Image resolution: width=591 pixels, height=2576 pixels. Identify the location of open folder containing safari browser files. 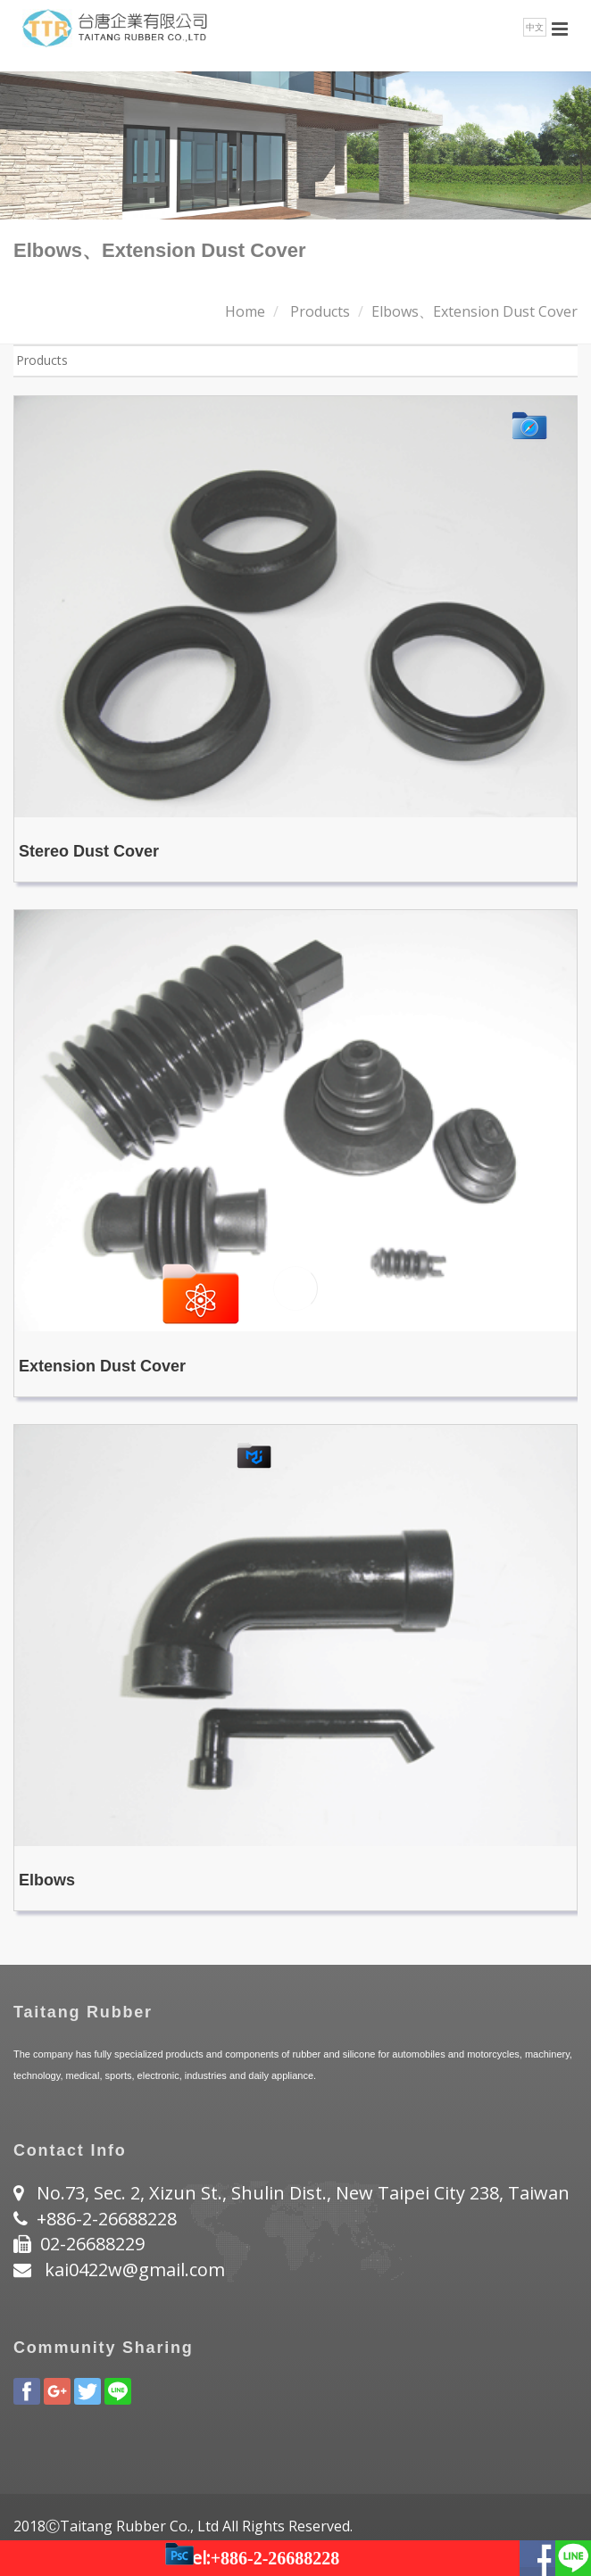
(529, 427).